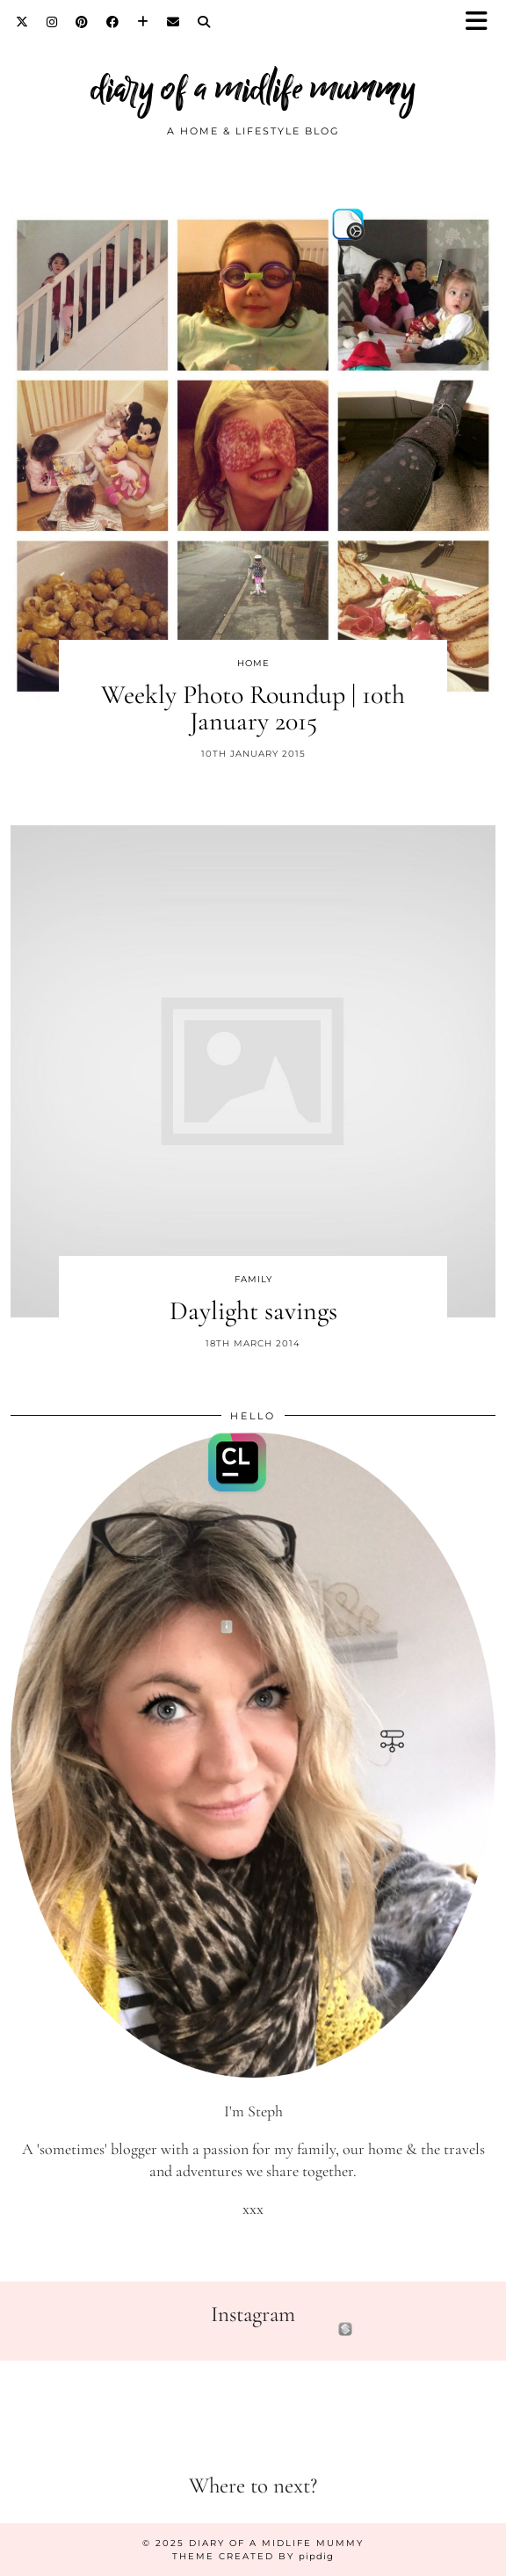 The height and width of the screenshot is (2576, 506). I want to click on open archive manager application, so click(227, 1627).